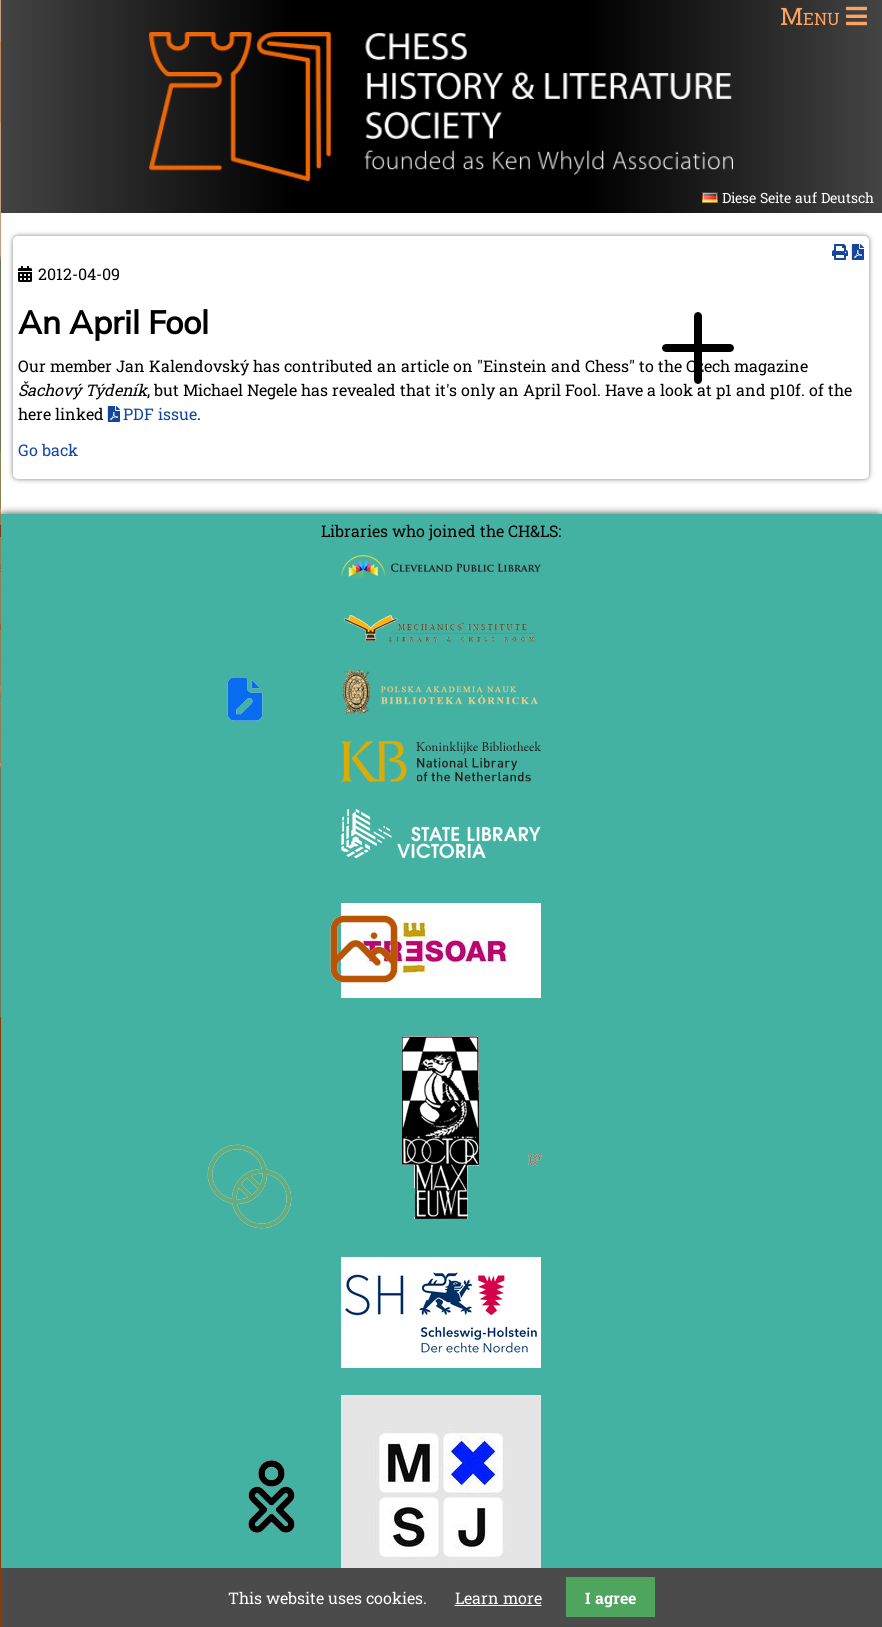 This screenshot has width=882, height=1627. Describe the element at coordinates (249, 1186) in the screenshot. I see `intersect or merge two shapes` at that location.